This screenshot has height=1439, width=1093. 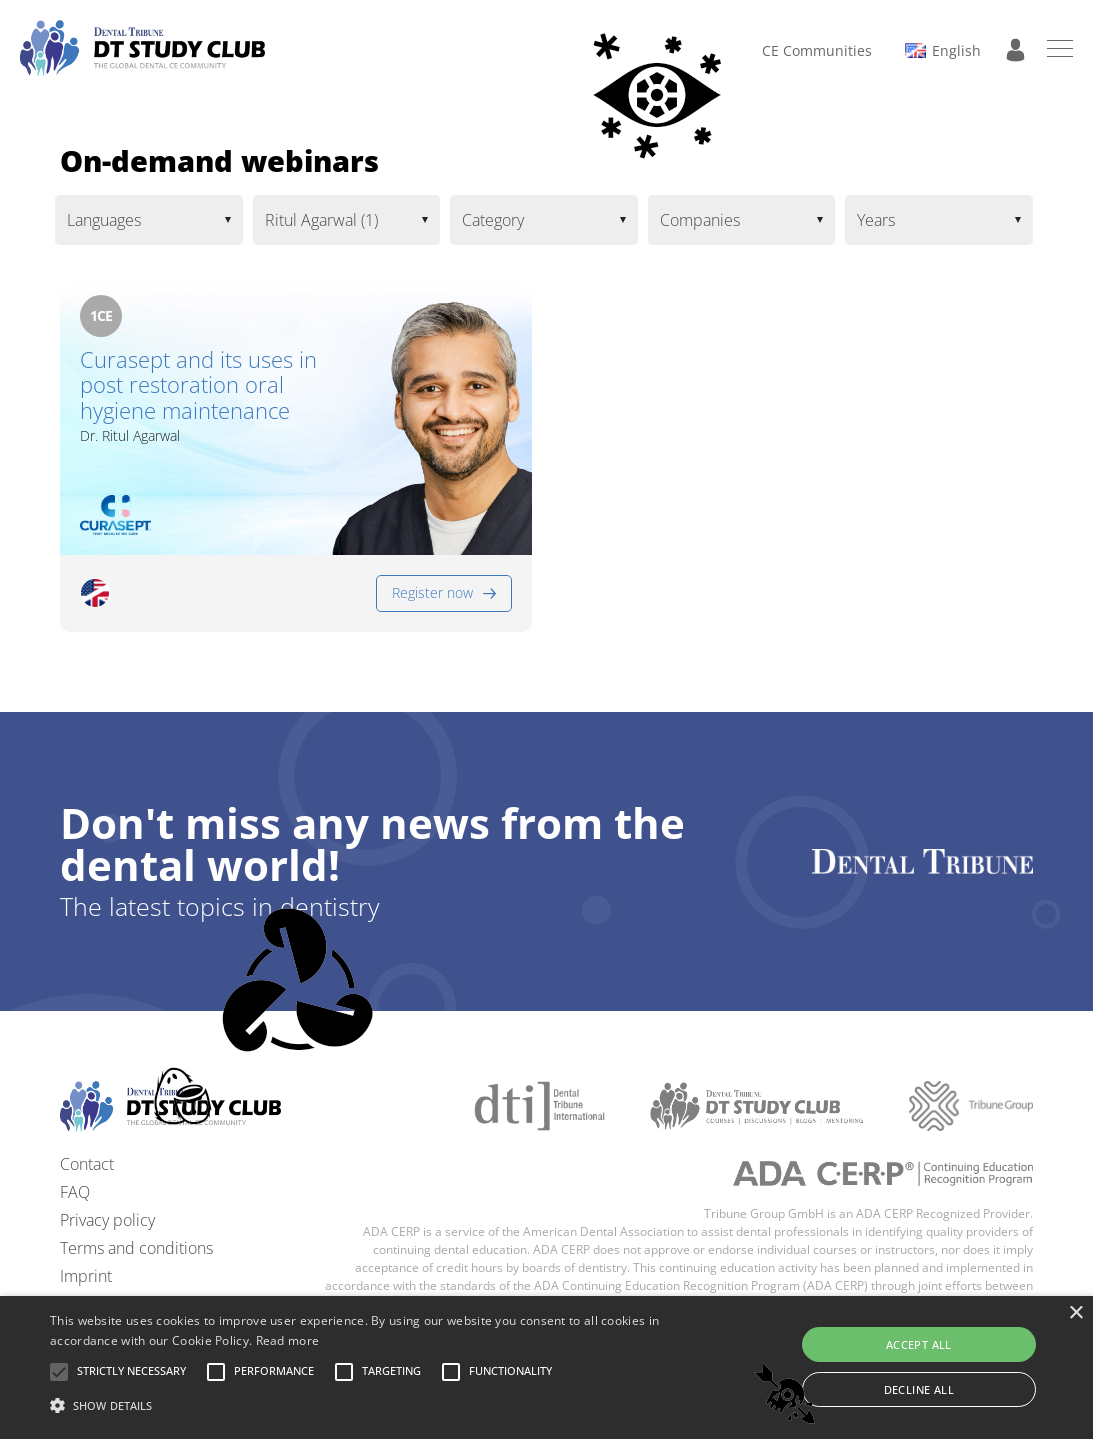 What do you see at coordinates (183, 1096) in the screenshot?
I see `tropical or beach-themed game item` at bounding box center [183, 1096].